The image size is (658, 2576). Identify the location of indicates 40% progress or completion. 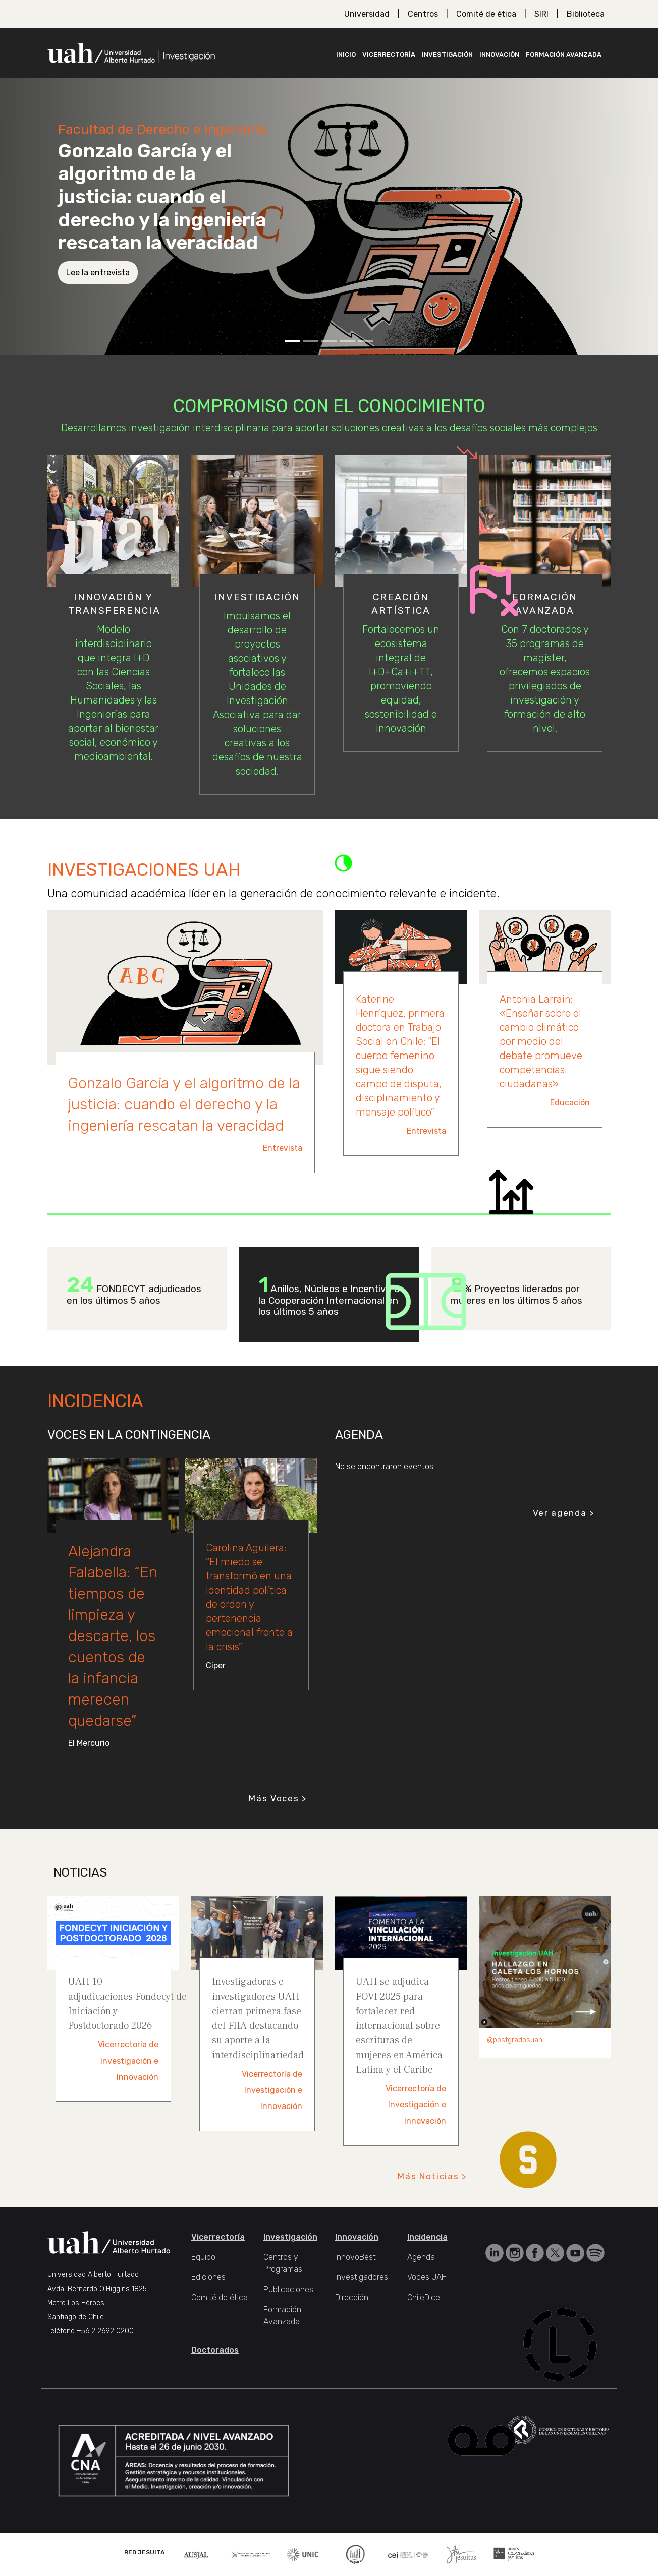
(343, 863).